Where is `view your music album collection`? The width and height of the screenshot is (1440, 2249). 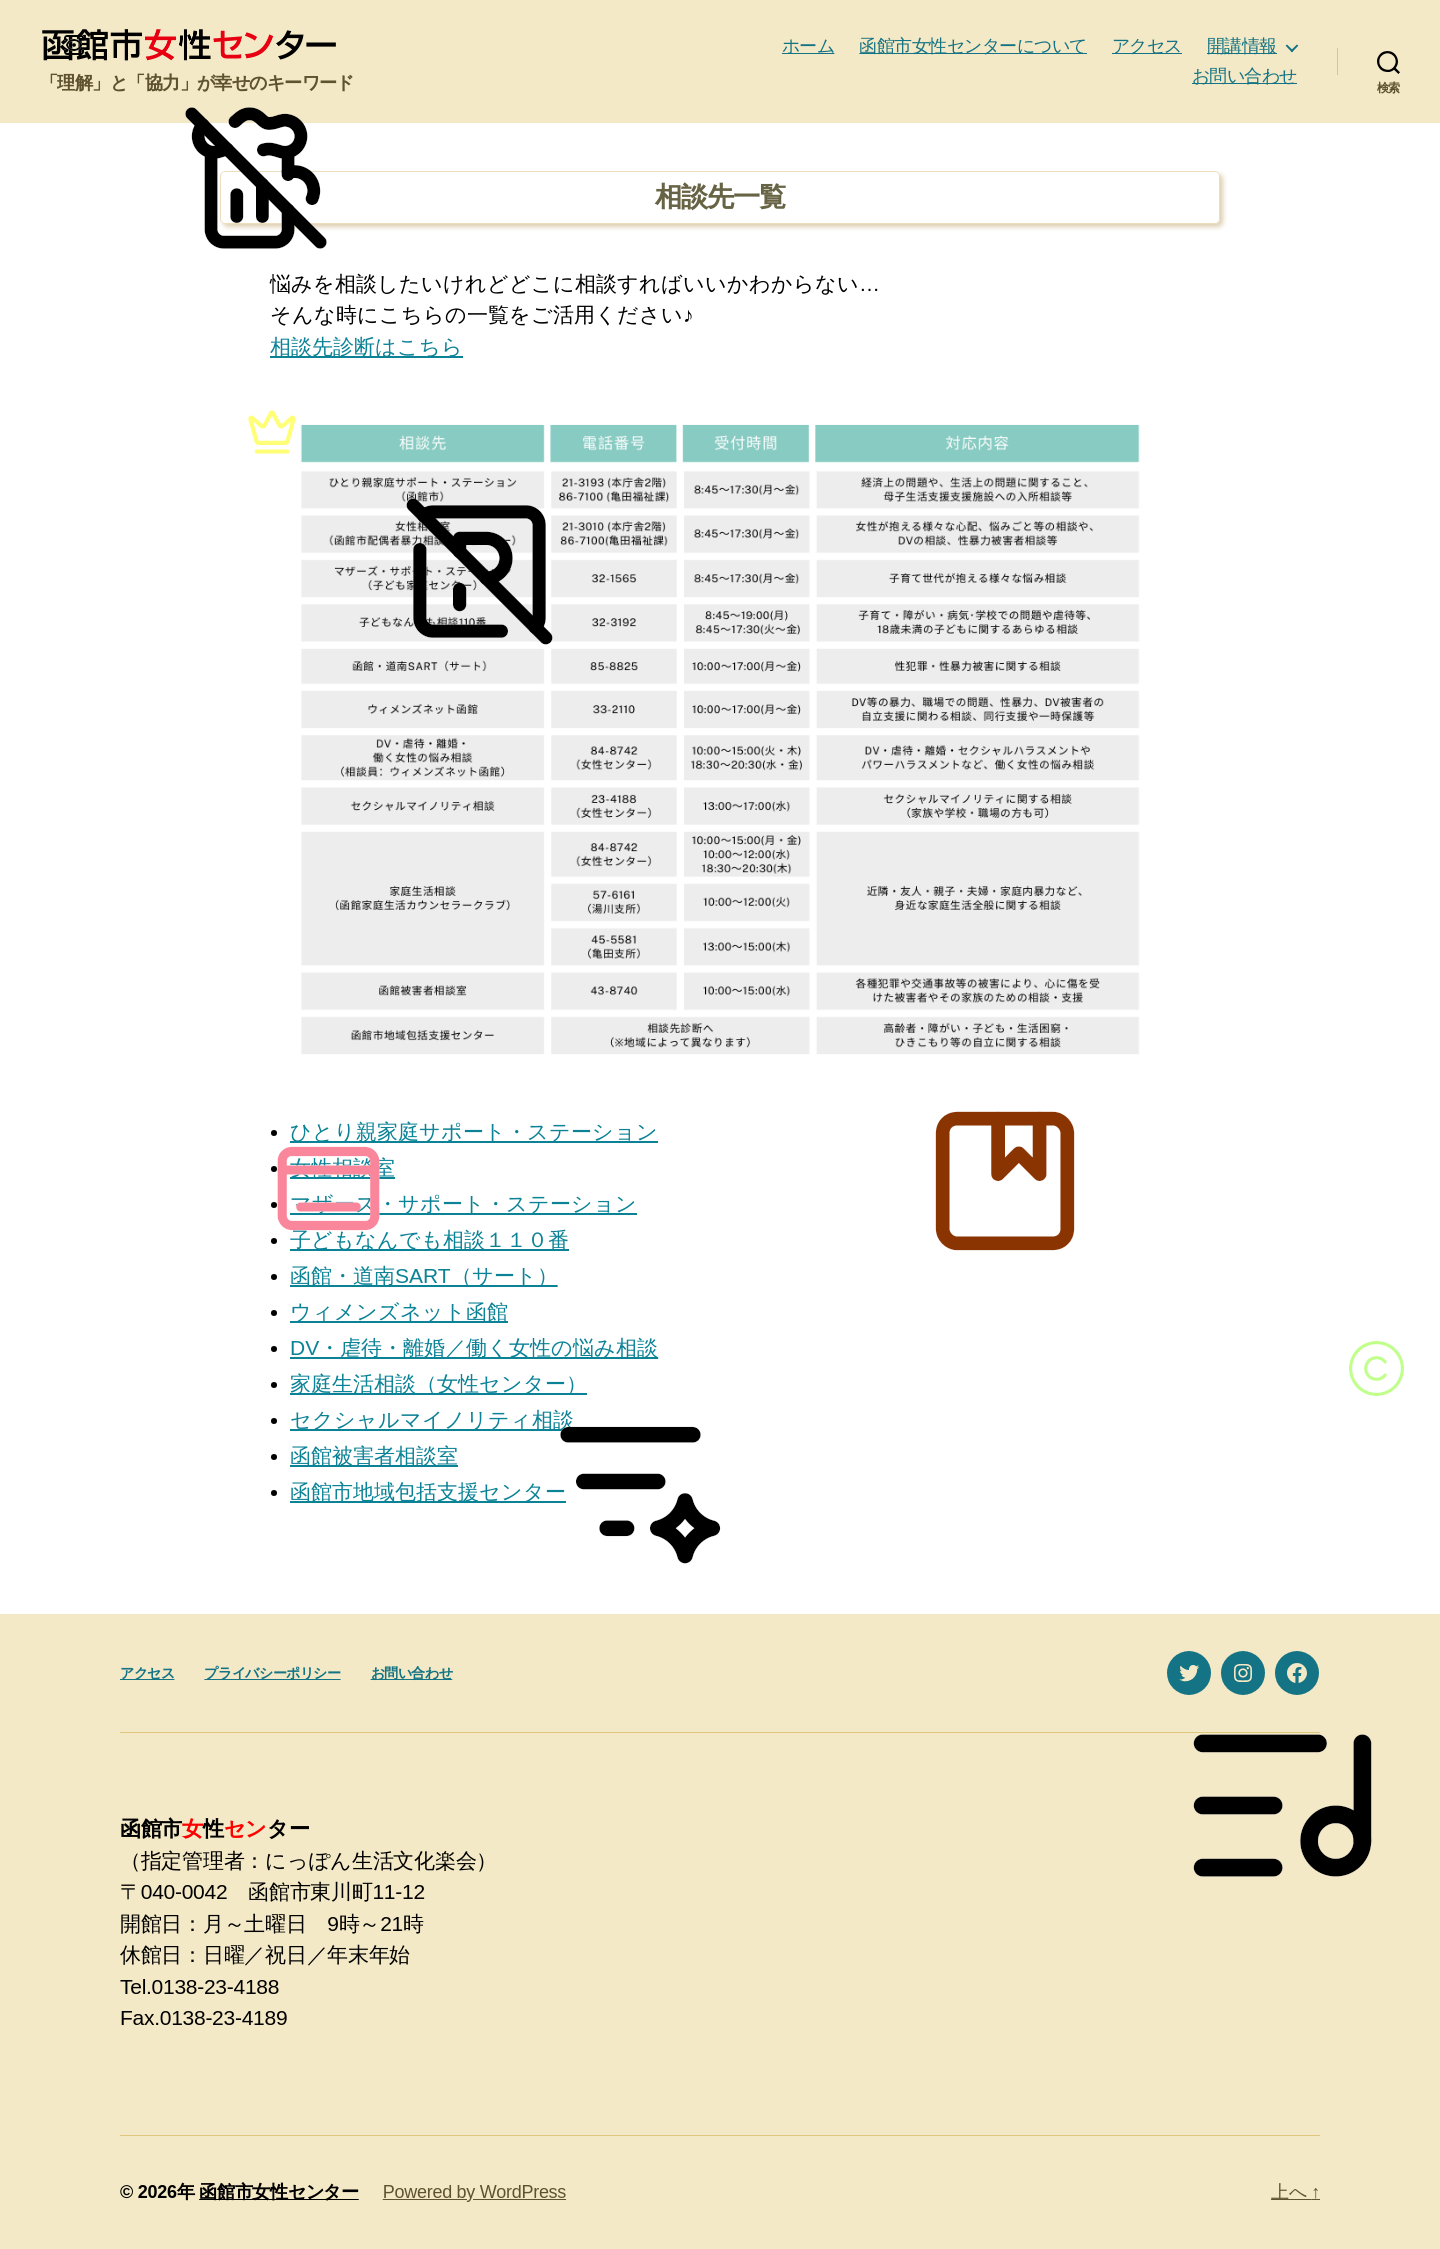 view your music album collection is located at coordinates (1005, 1181).